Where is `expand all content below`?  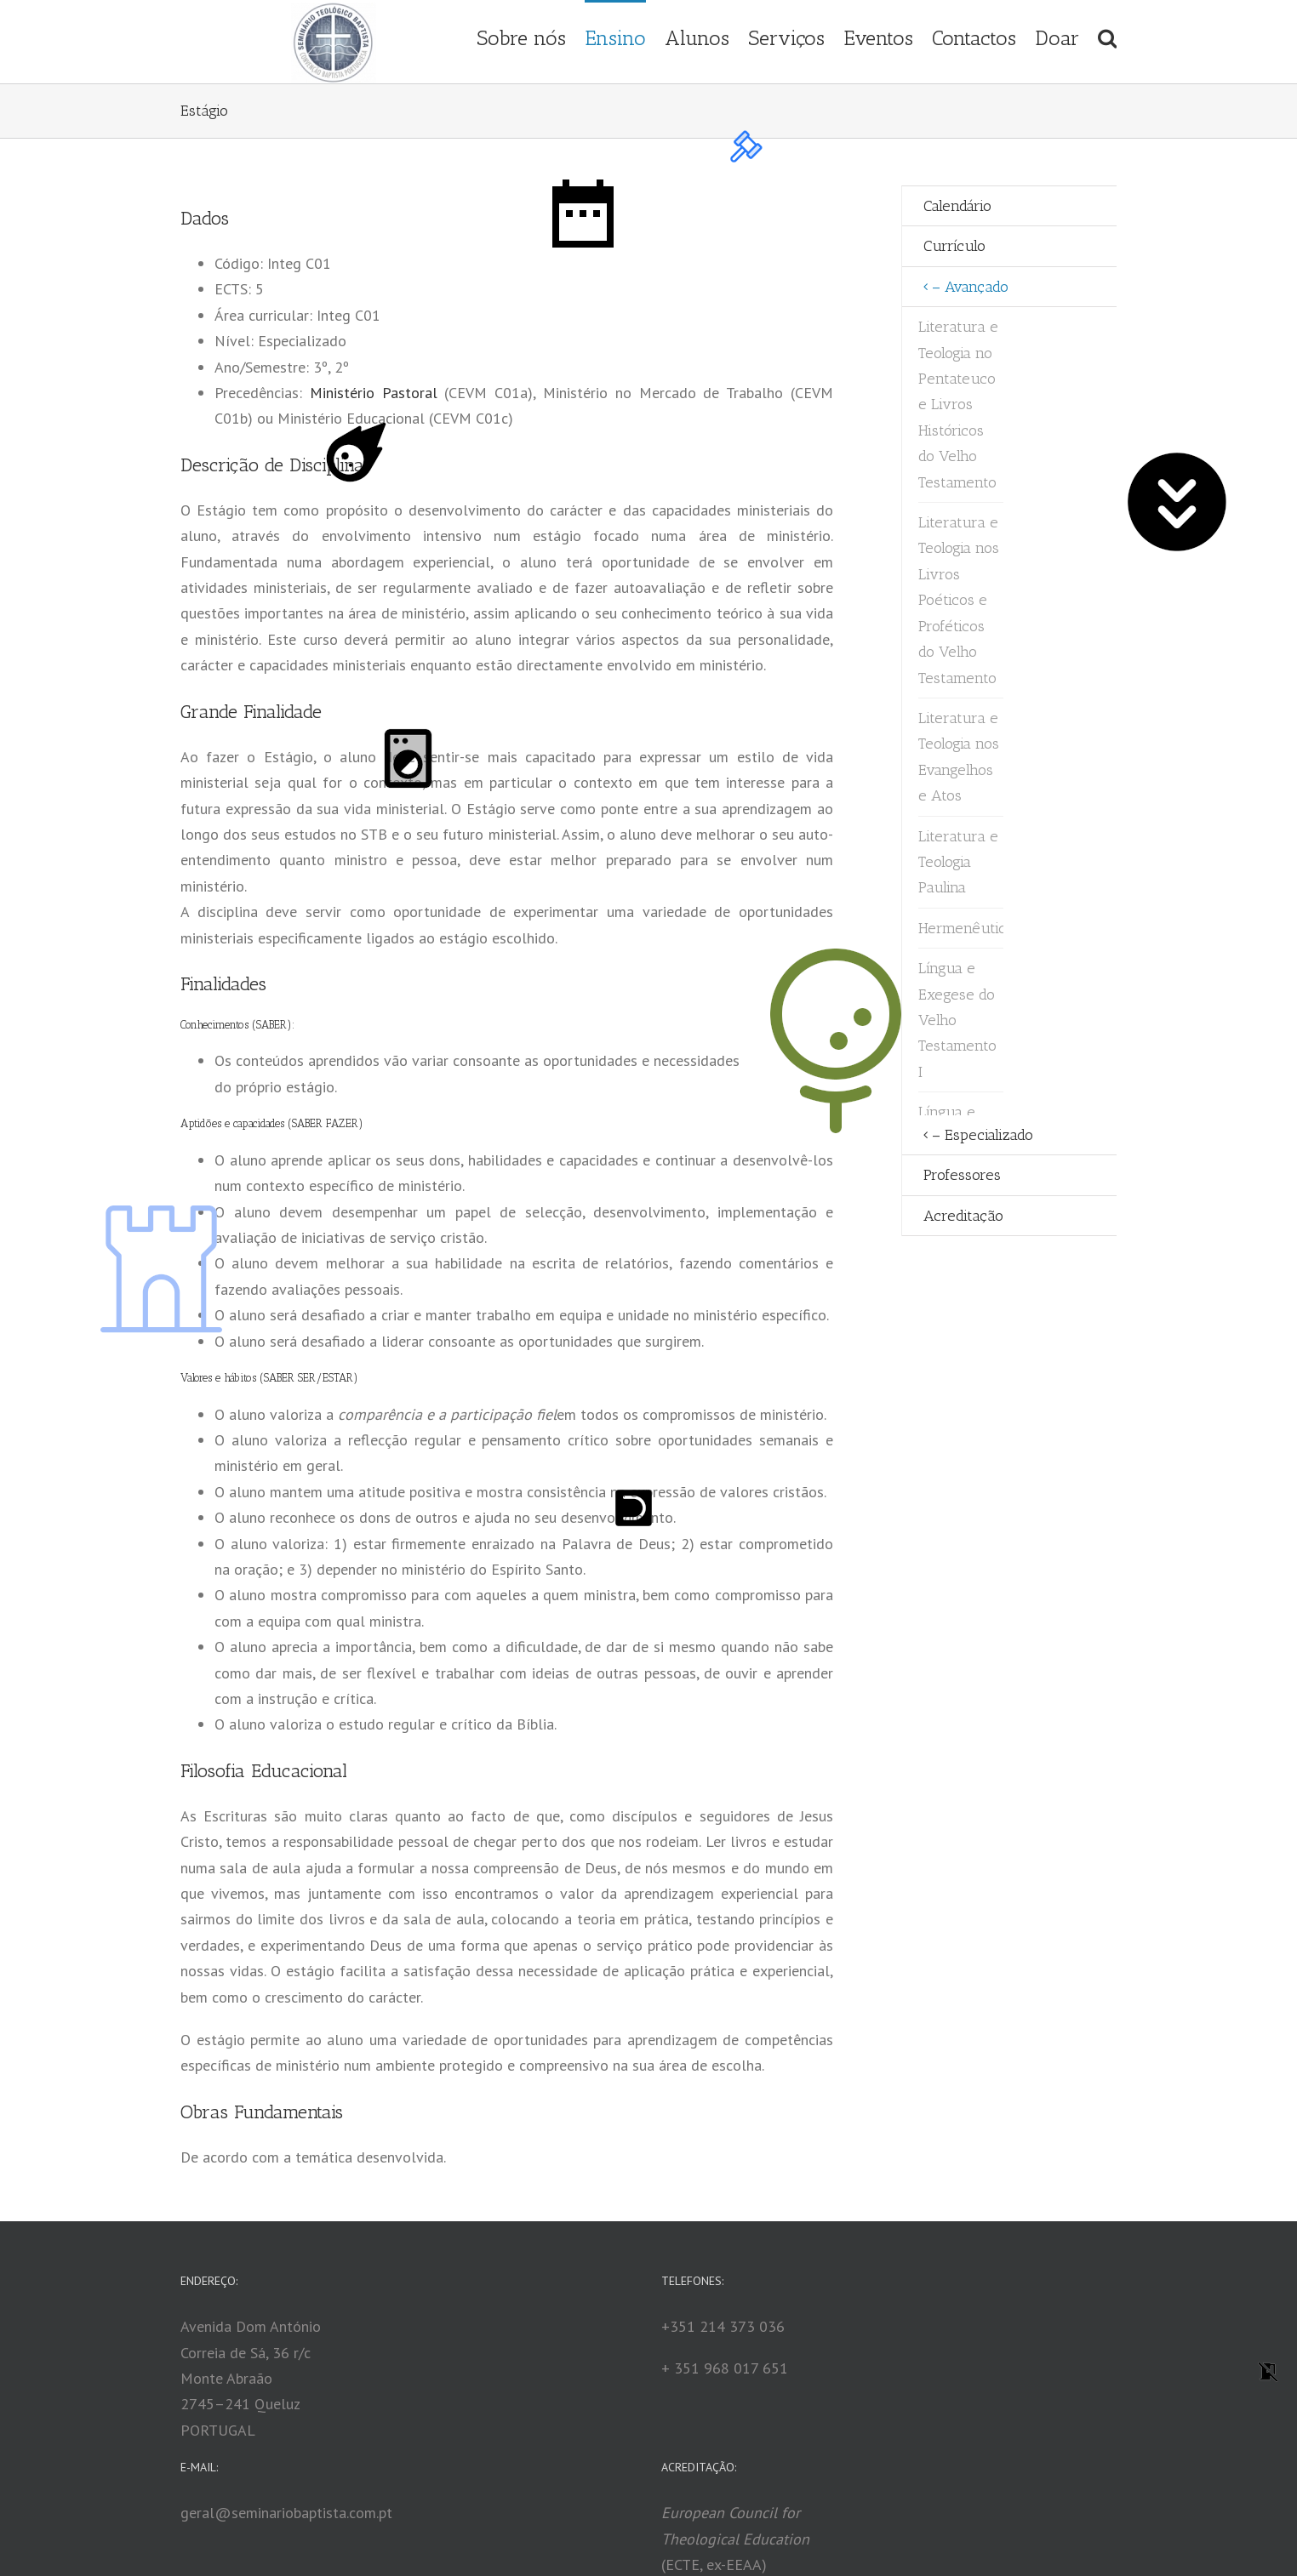
expand all content below is located at coordinates (1177, 502).